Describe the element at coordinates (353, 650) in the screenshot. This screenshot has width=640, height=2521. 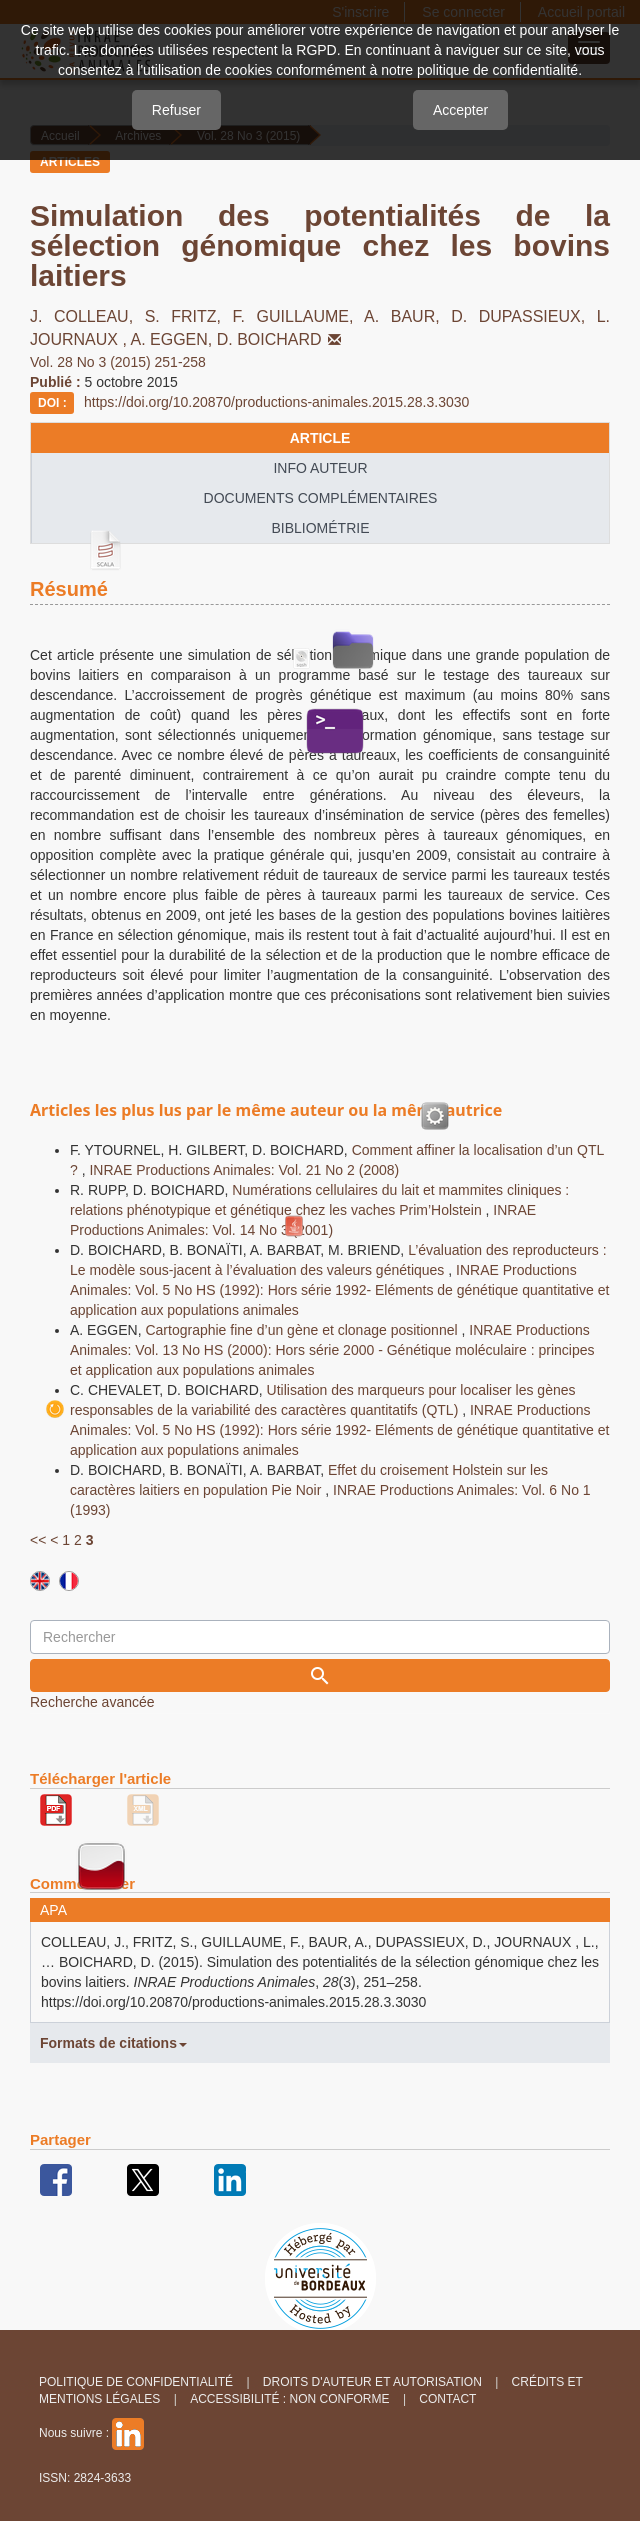
I see `view contents of an open folder` at that location.